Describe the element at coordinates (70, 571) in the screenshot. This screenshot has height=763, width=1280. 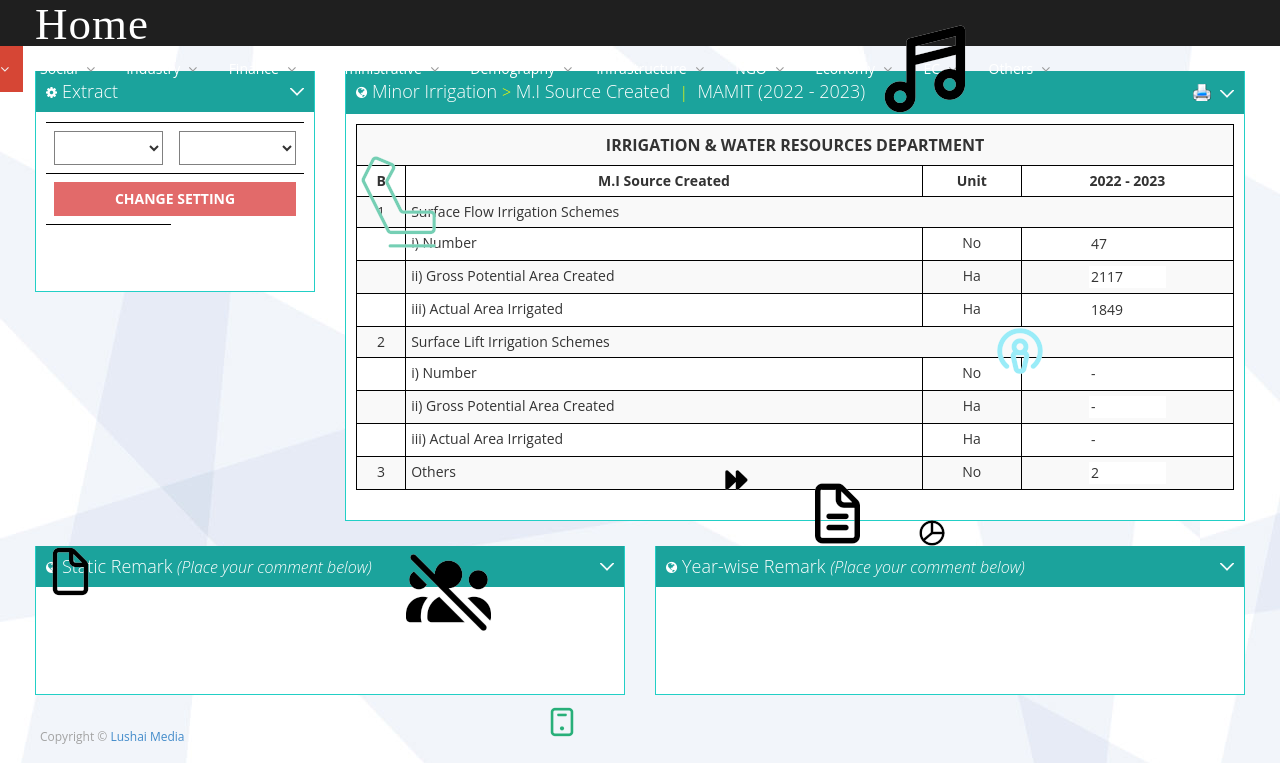
I see `view or open a file` at that location.